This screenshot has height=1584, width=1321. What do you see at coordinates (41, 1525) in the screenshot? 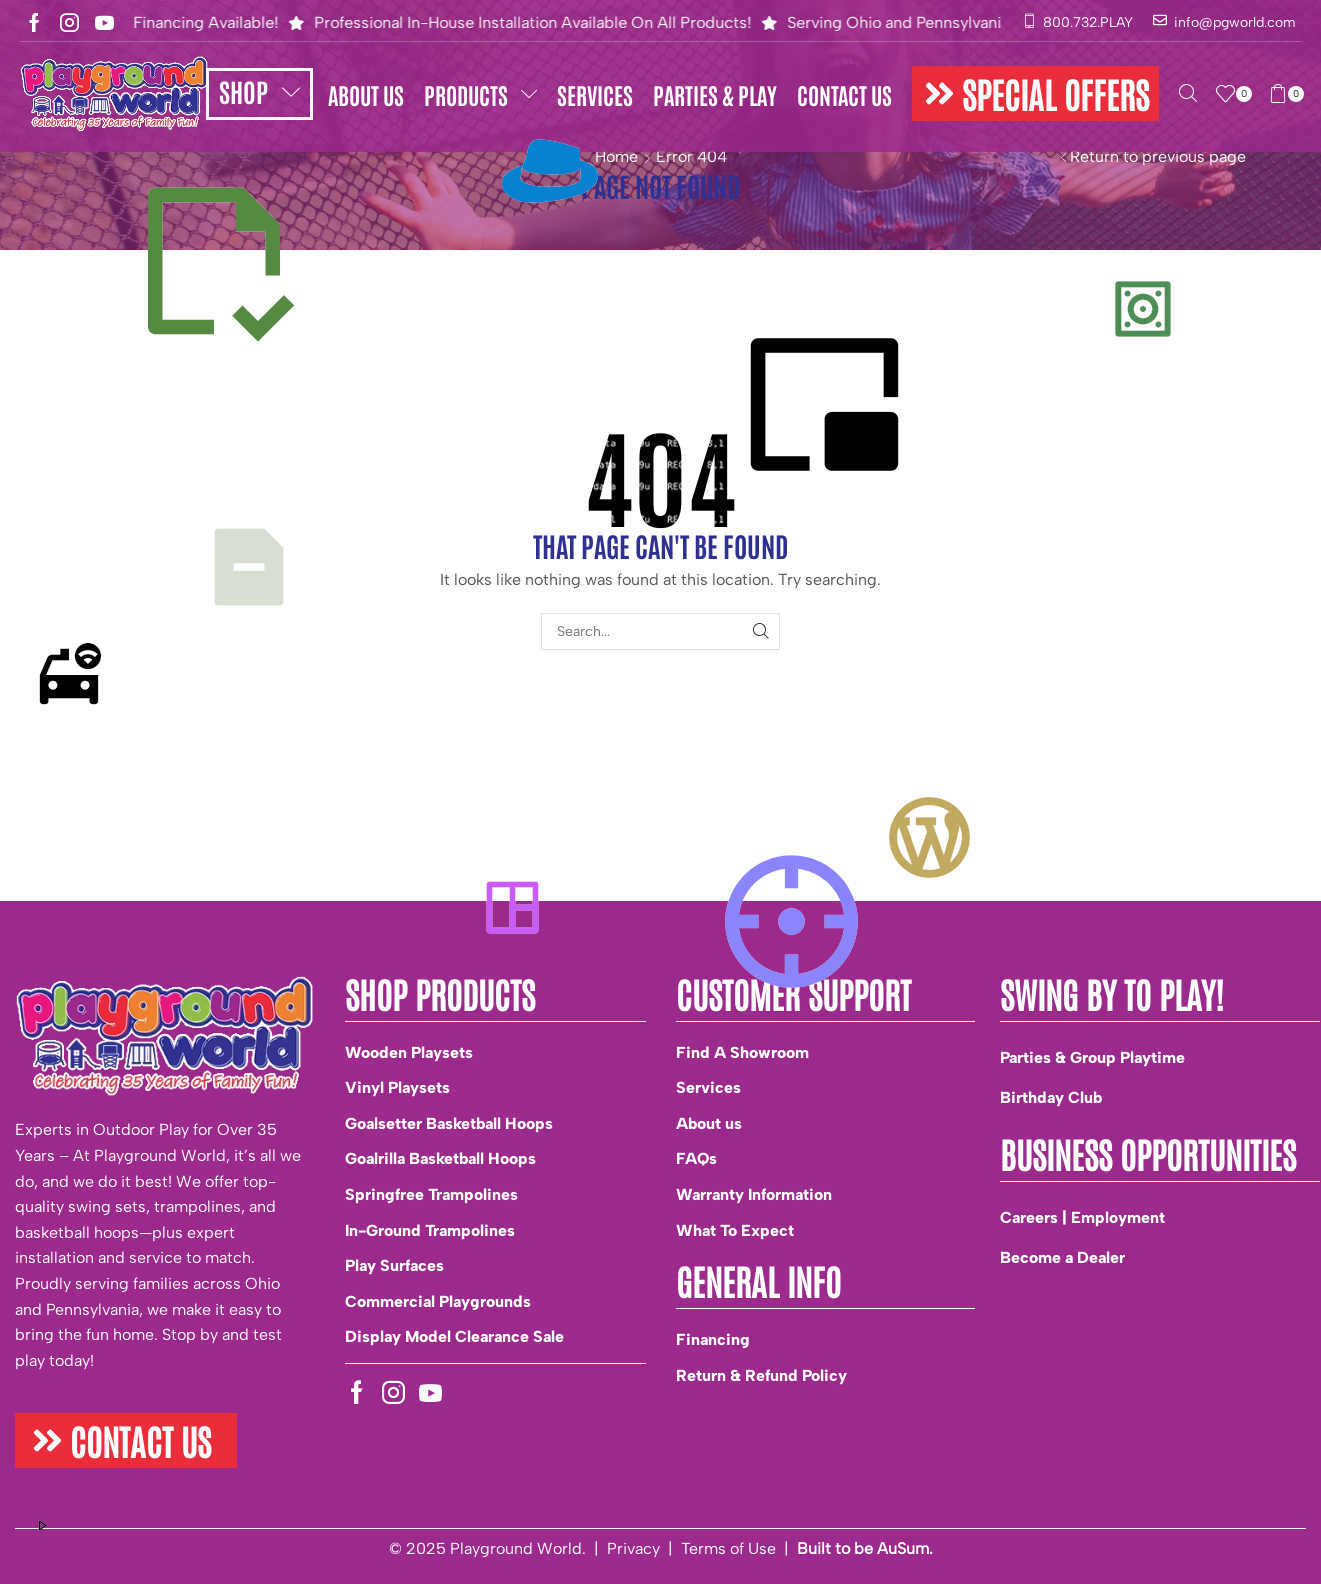
I see `play media or video content` at bounding box center [41, 1525].